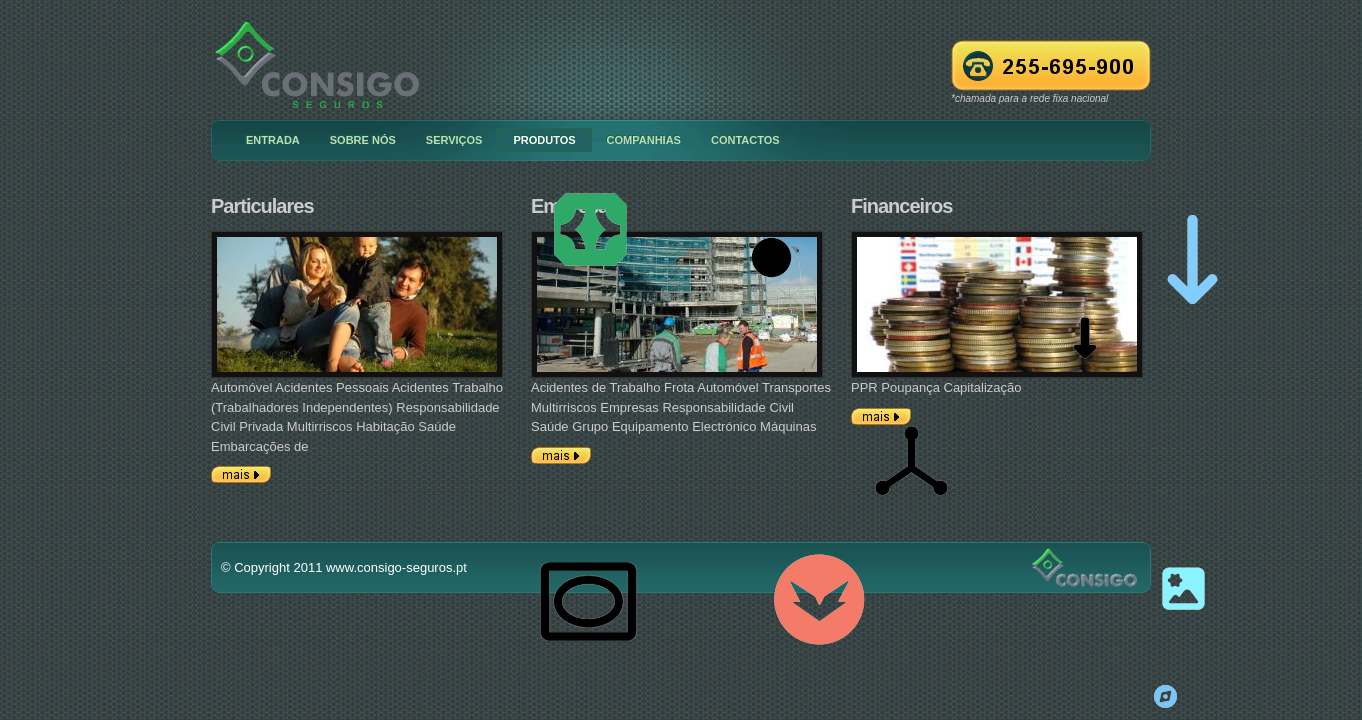 This screenshot has height=720, width=1362. Describe the element at coordinates (1165, 696) in the screenshot. I see `open the discord server discovery page` at that location.